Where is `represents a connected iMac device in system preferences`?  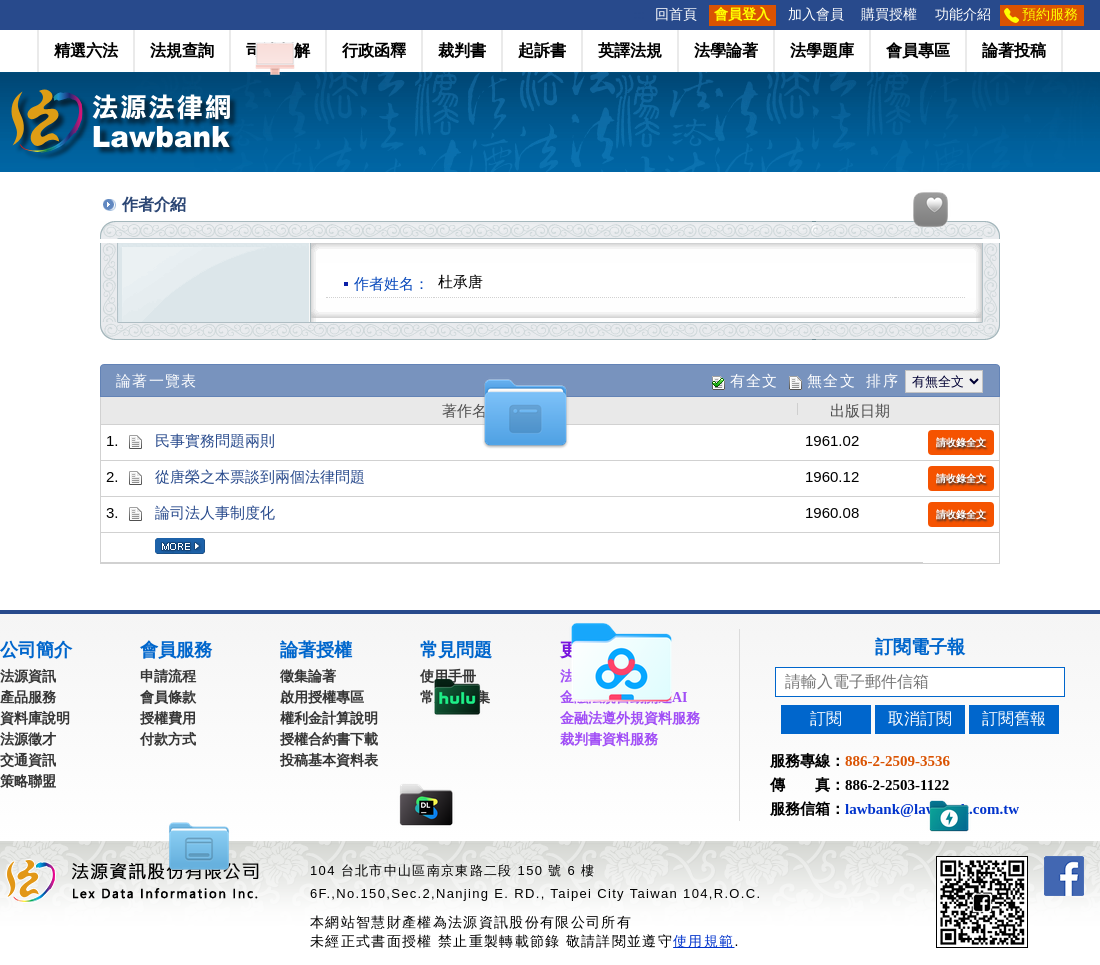
represents a connected iMac device in system preferences is located at coordinates (275, 58).